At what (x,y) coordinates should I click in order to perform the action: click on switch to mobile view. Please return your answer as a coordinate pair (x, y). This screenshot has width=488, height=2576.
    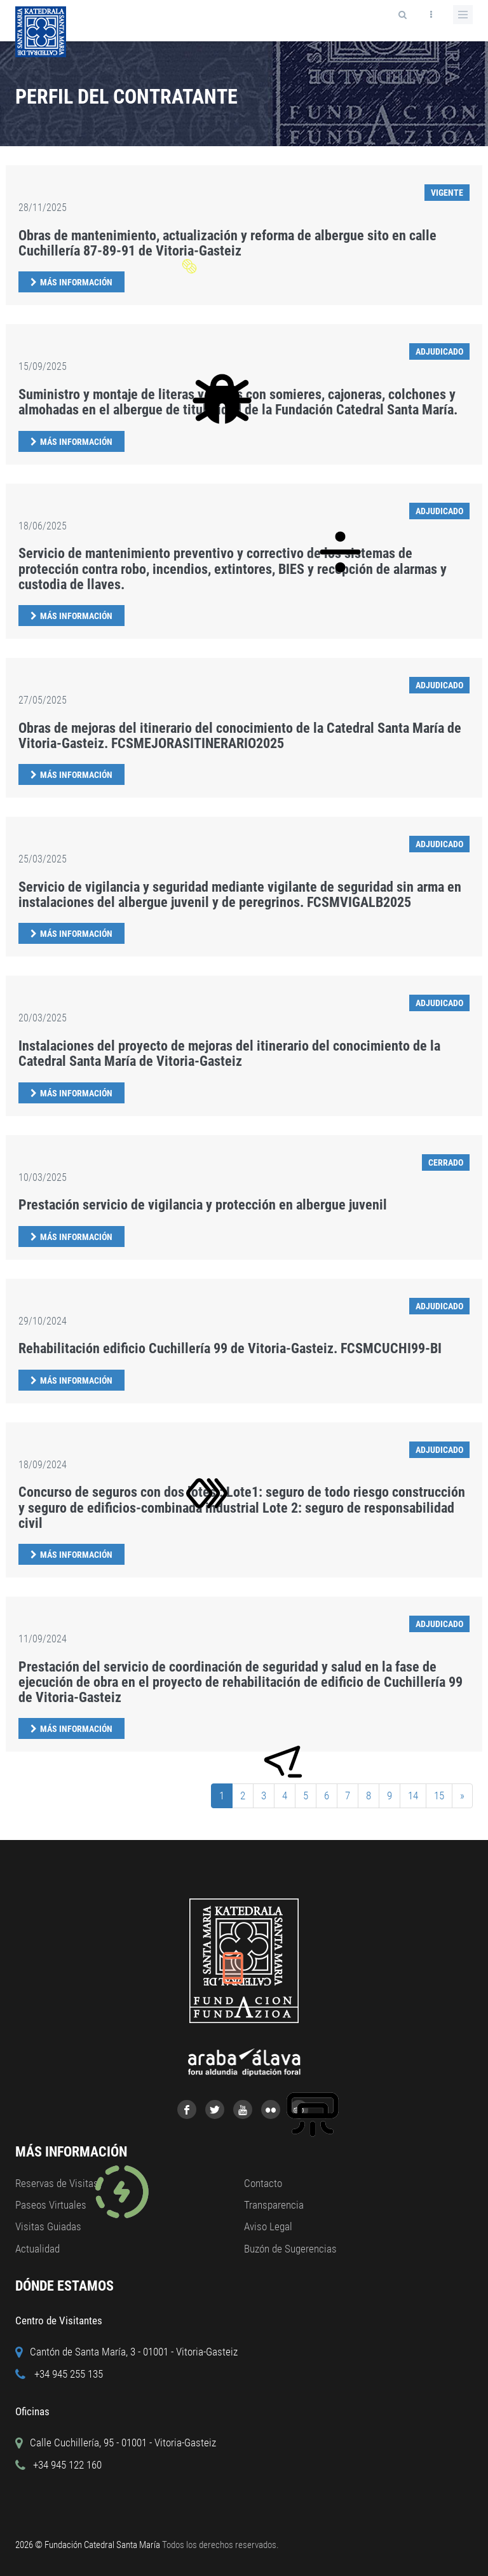
    Looking at the image, I should click on (233, 1968).